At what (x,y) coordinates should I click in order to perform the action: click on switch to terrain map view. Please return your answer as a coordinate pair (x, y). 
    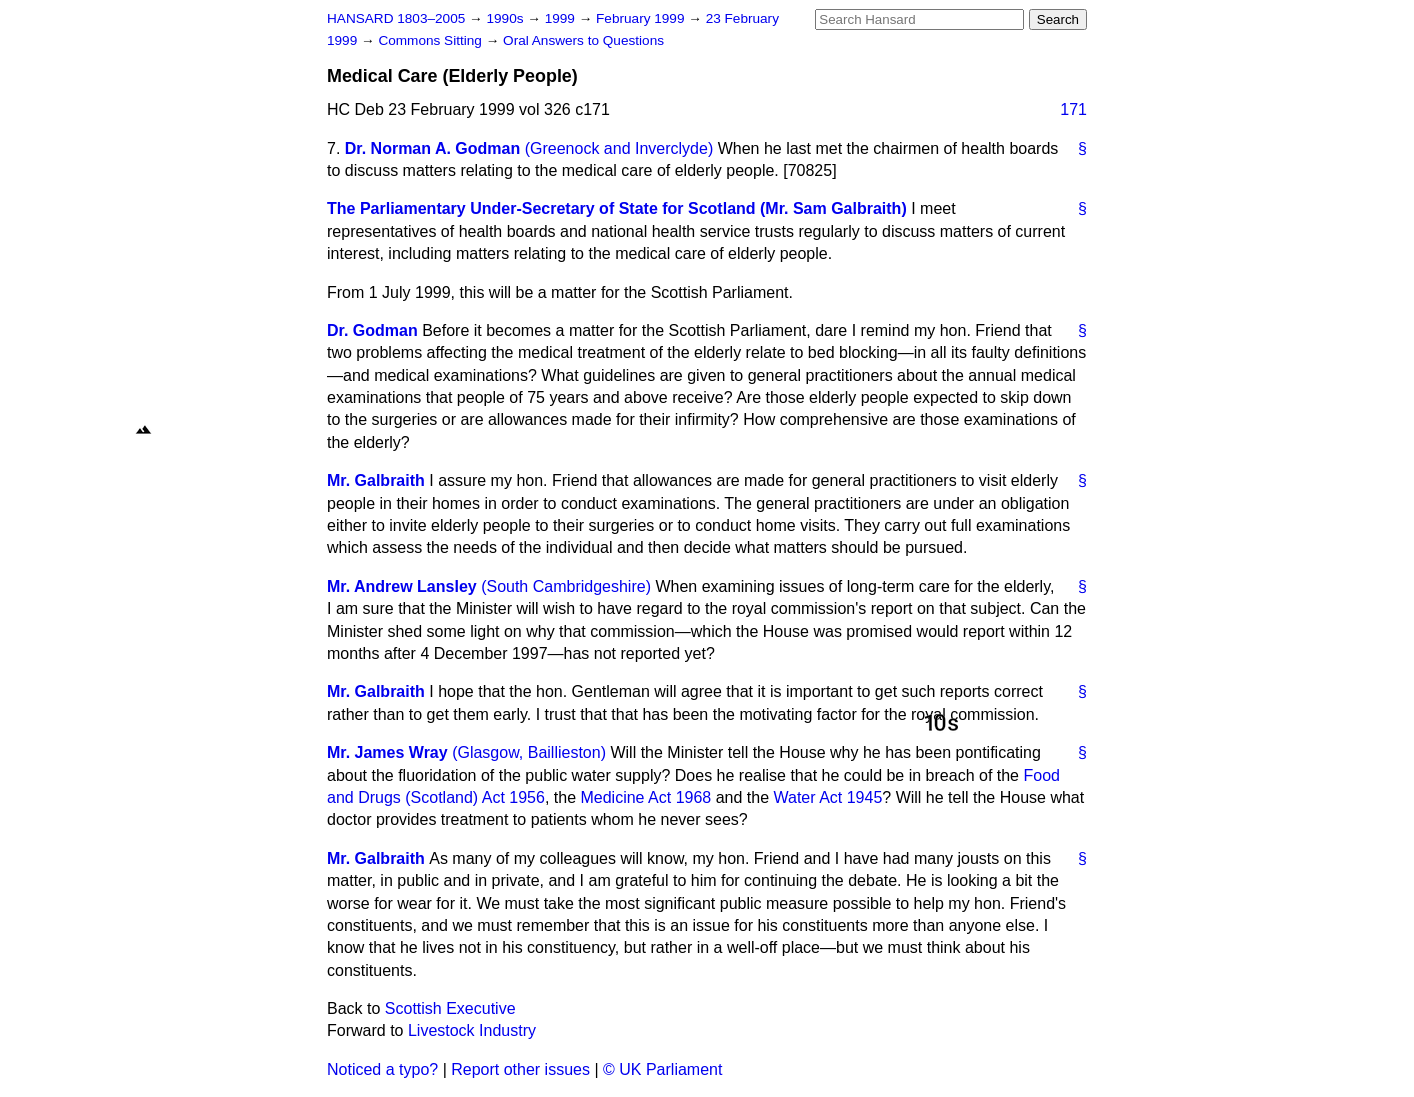
    Looking at the image, I should click on (143, 429).